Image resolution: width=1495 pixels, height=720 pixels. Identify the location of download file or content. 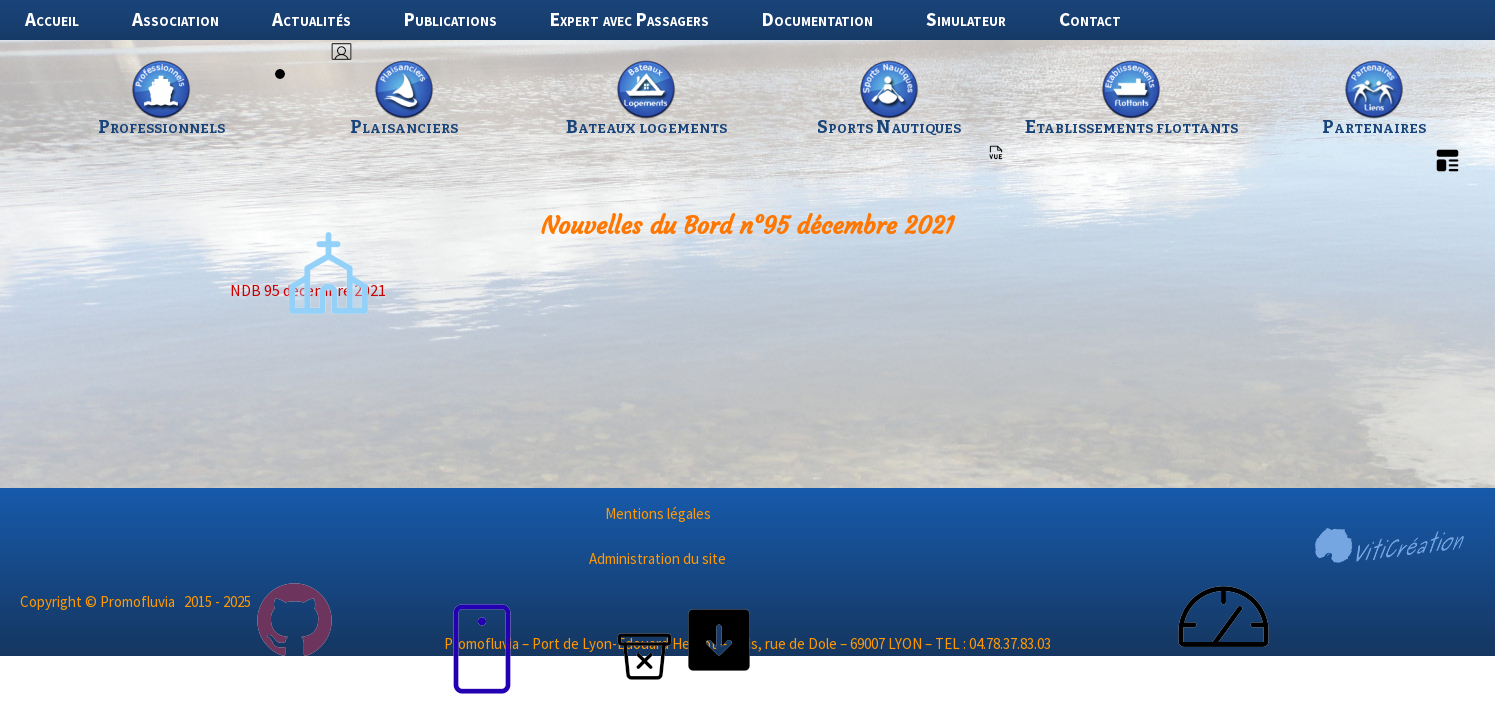
(719, 640).